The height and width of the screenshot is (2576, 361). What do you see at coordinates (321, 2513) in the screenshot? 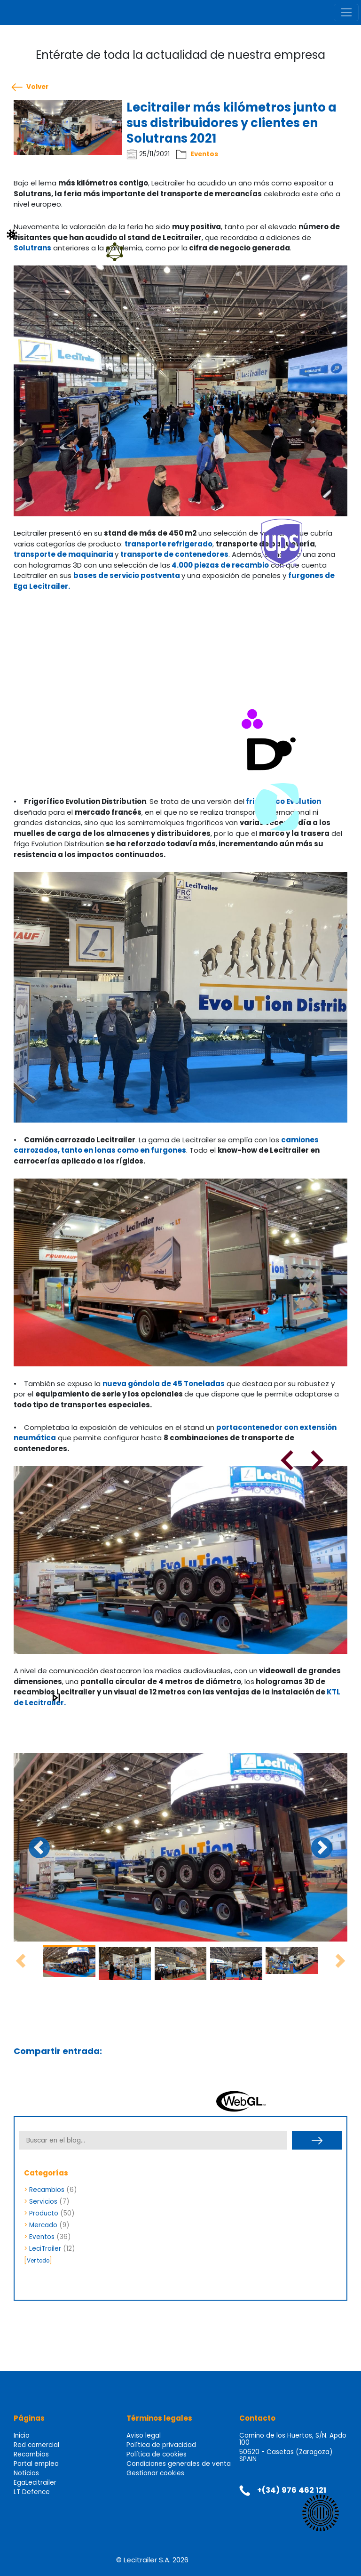
I see `open prezi presentation software` at bounding box center [321, 2513].